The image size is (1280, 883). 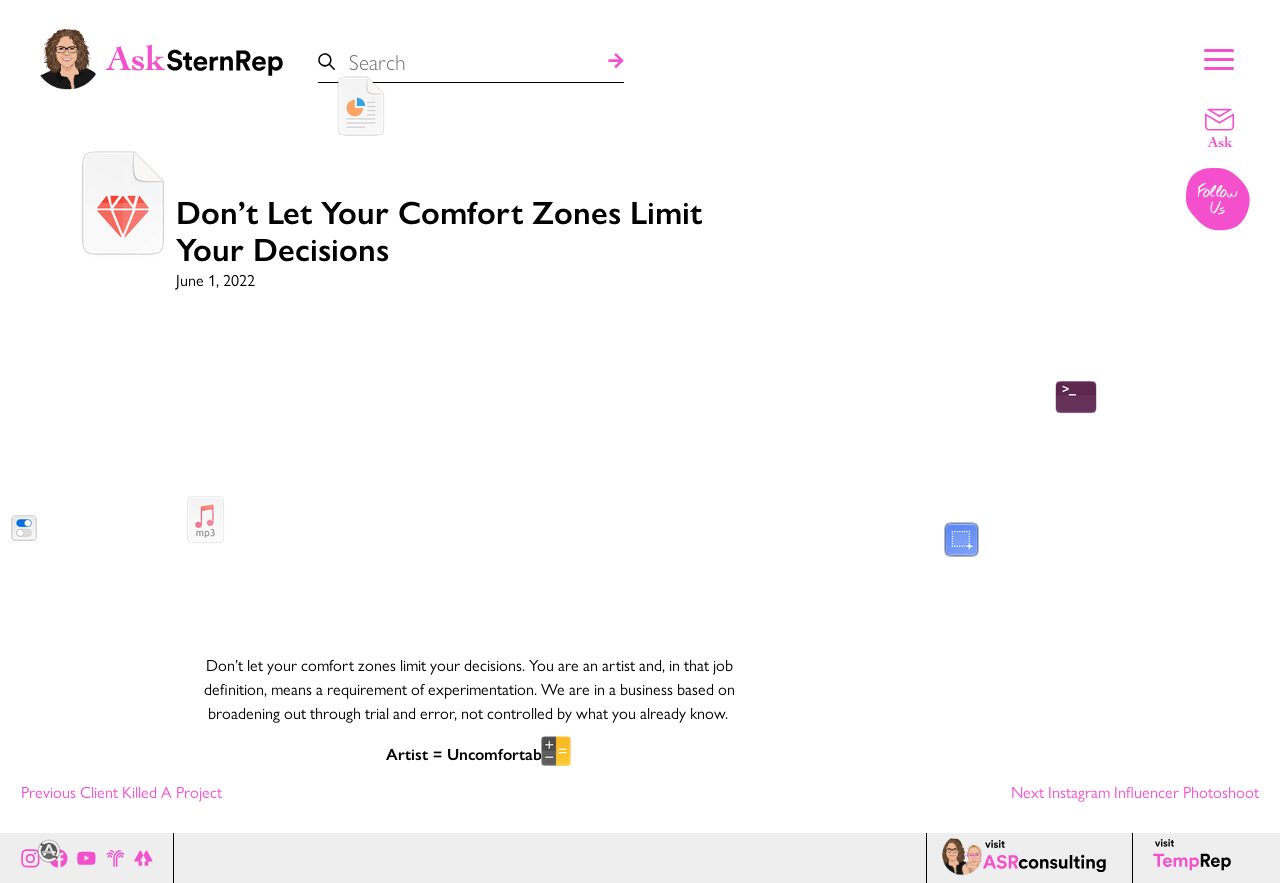 I want to click on open terminal application, so click(x=1076, y=397).